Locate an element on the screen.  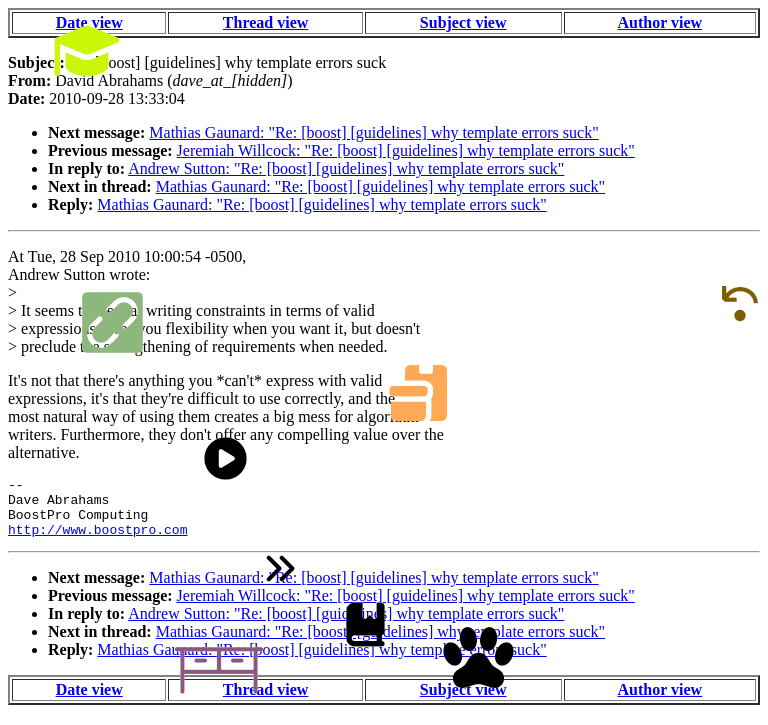
access your bookmarked reading list is located at coordinates (365, 624).